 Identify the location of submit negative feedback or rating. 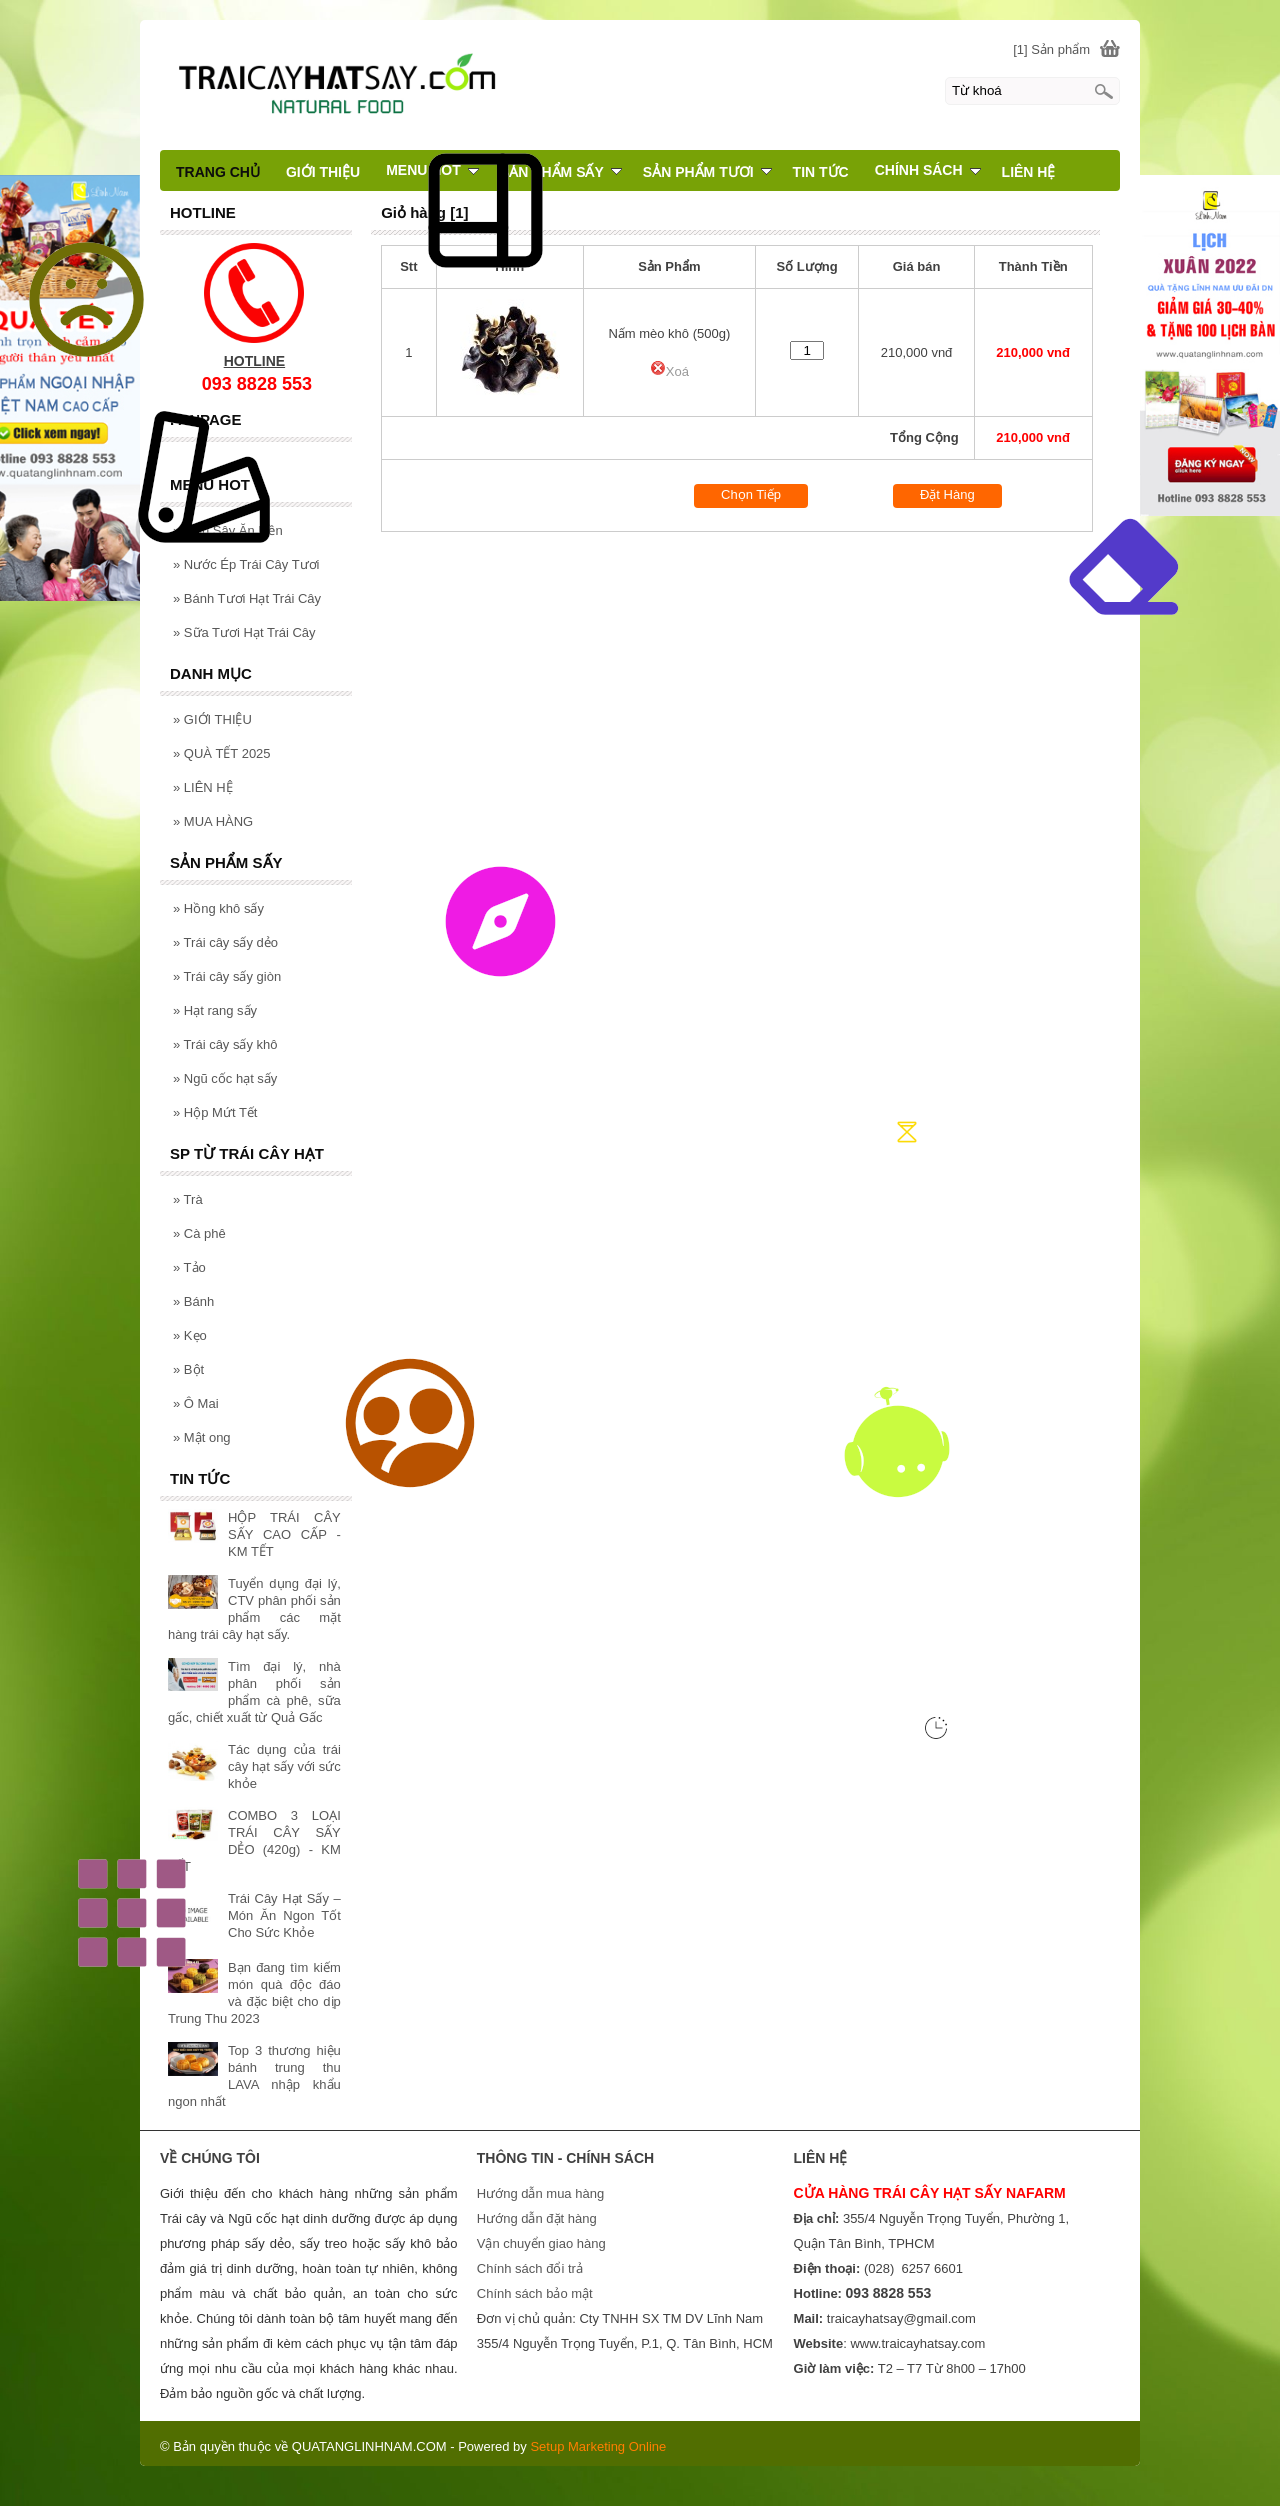
(86, 299).